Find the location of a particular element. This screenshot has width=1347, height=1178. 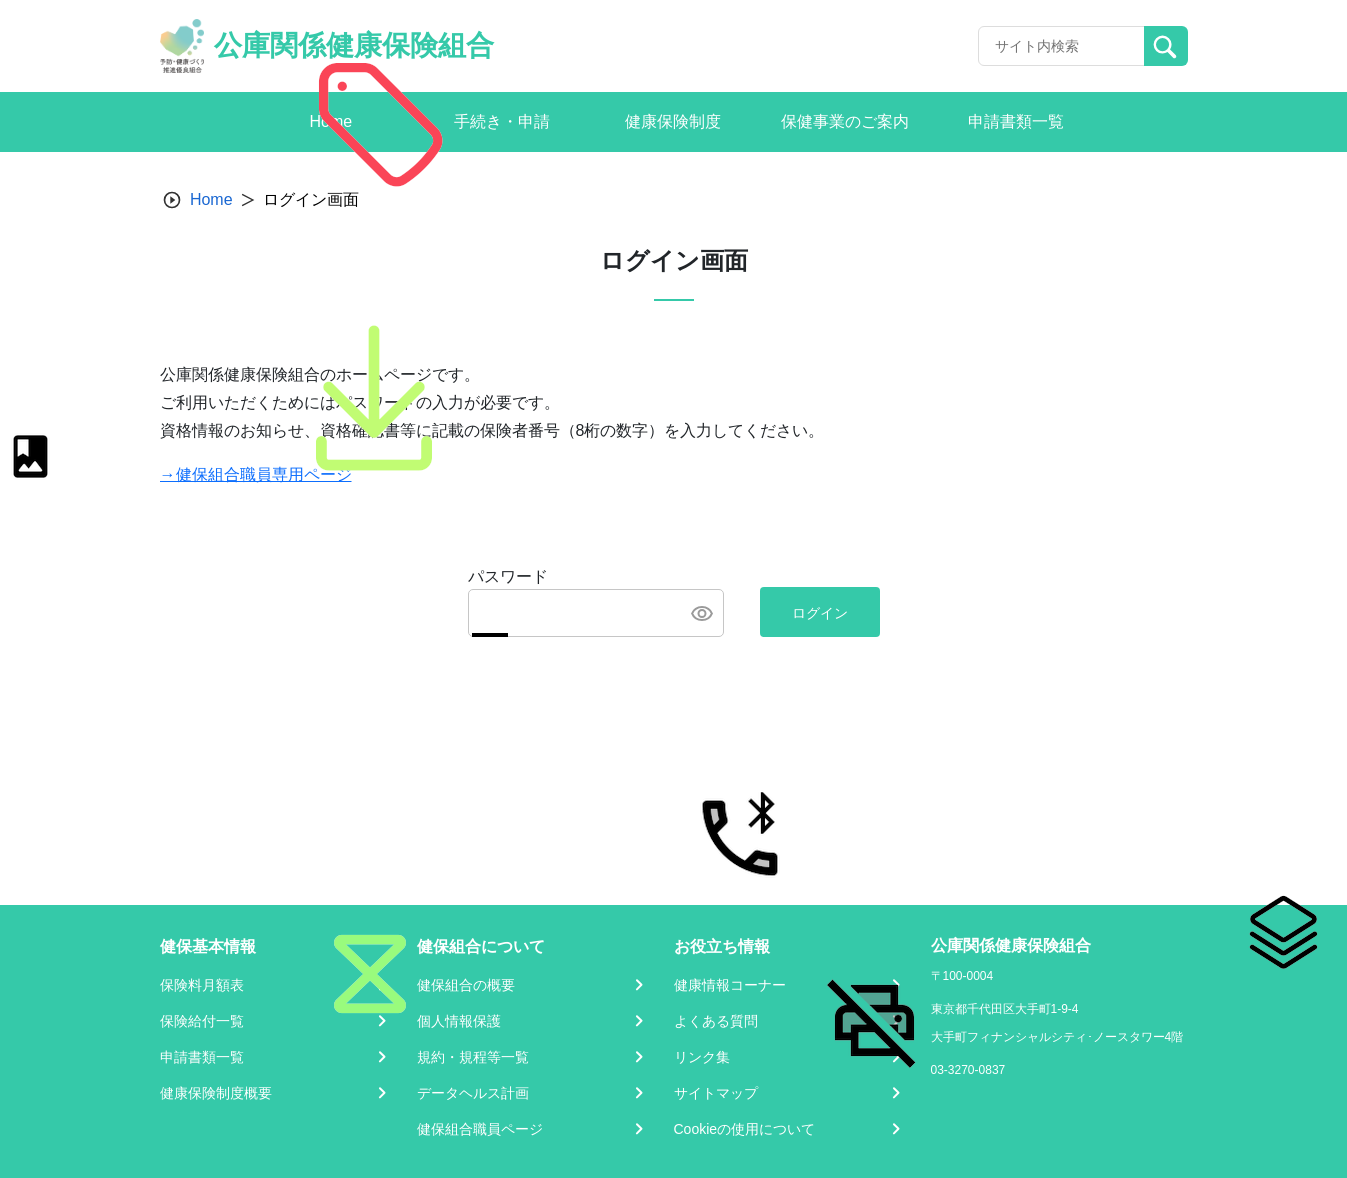

phone call connected via bluetooth speaker is located at coordinates (740, 838).